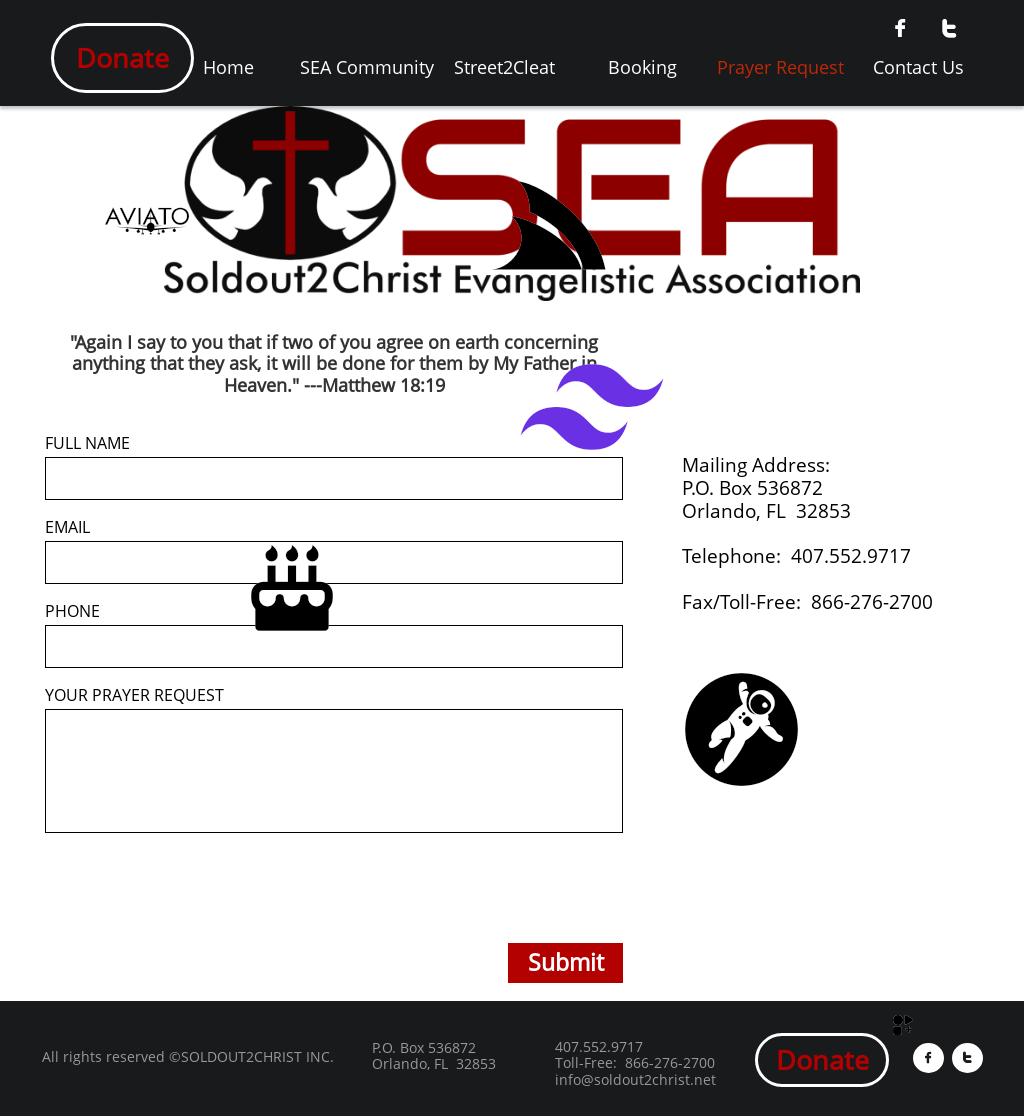  What do you see at coordinates (741, 729) in the screenshot?
I see `grav CMS platform logo` at bounding box center [741, 729].